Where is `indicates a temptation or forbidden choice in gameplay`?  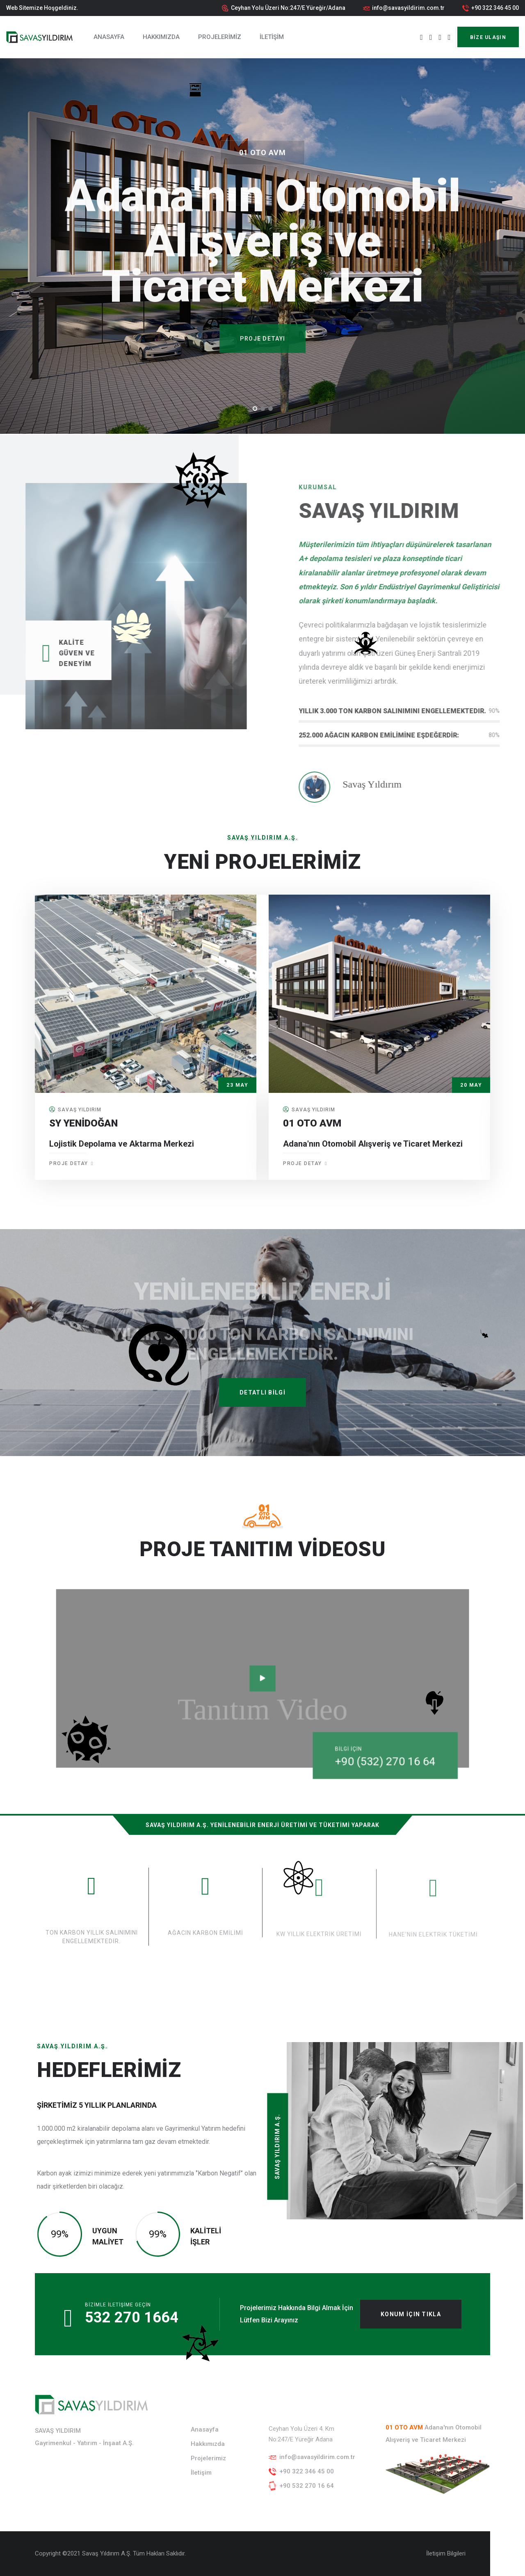
indicates a temptation or forbidden choice in gameplay is located at coordinates (159, 1354).